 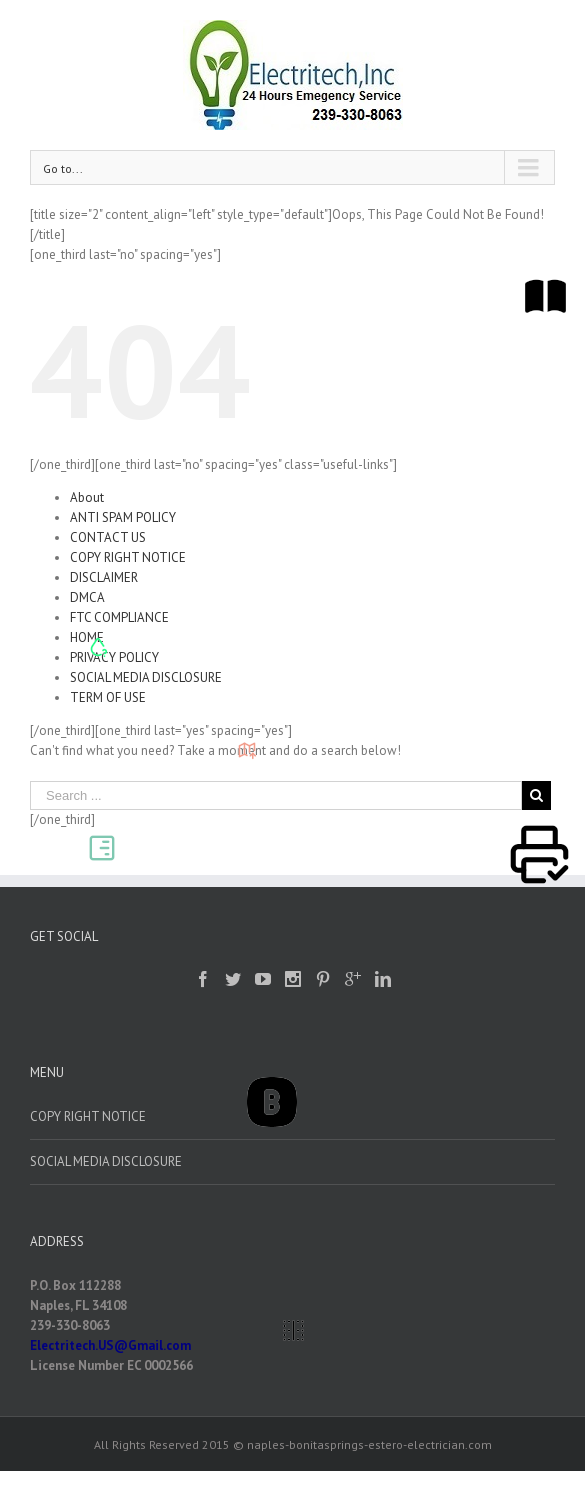 What do you see at coordinates (272, 1102) in the screenshot?
I see `apply bold formatting to text` at bounding box center [272, 1102].